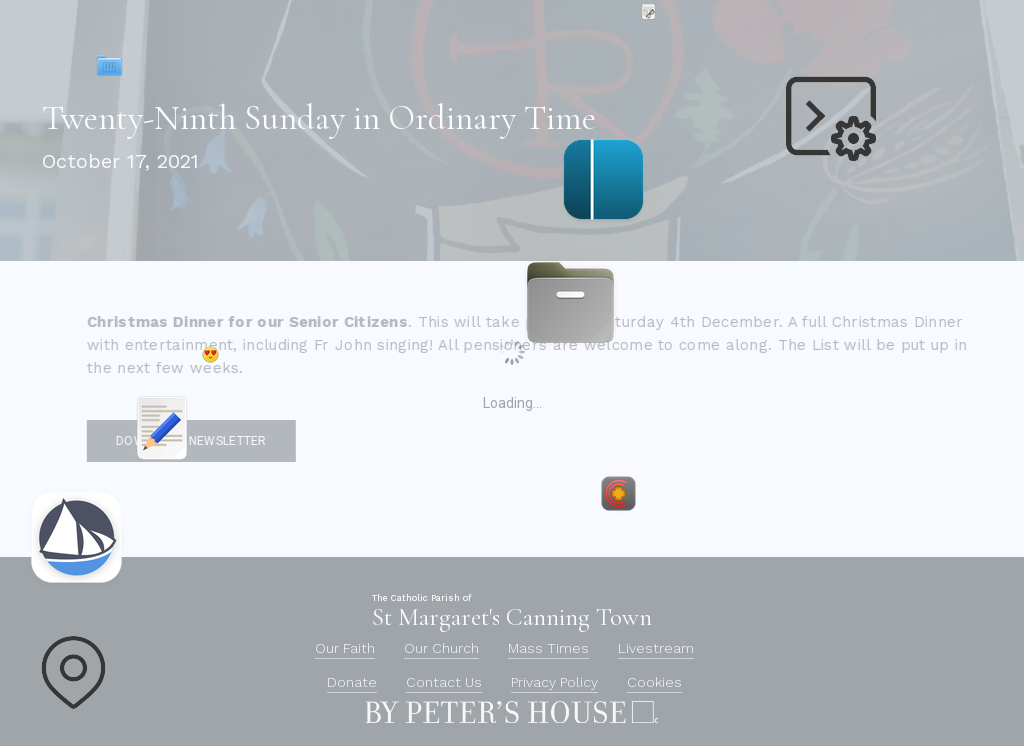 The height and width of the screenshot is (746, 1024). I want to click on open the text editor application, so click(162, 428).